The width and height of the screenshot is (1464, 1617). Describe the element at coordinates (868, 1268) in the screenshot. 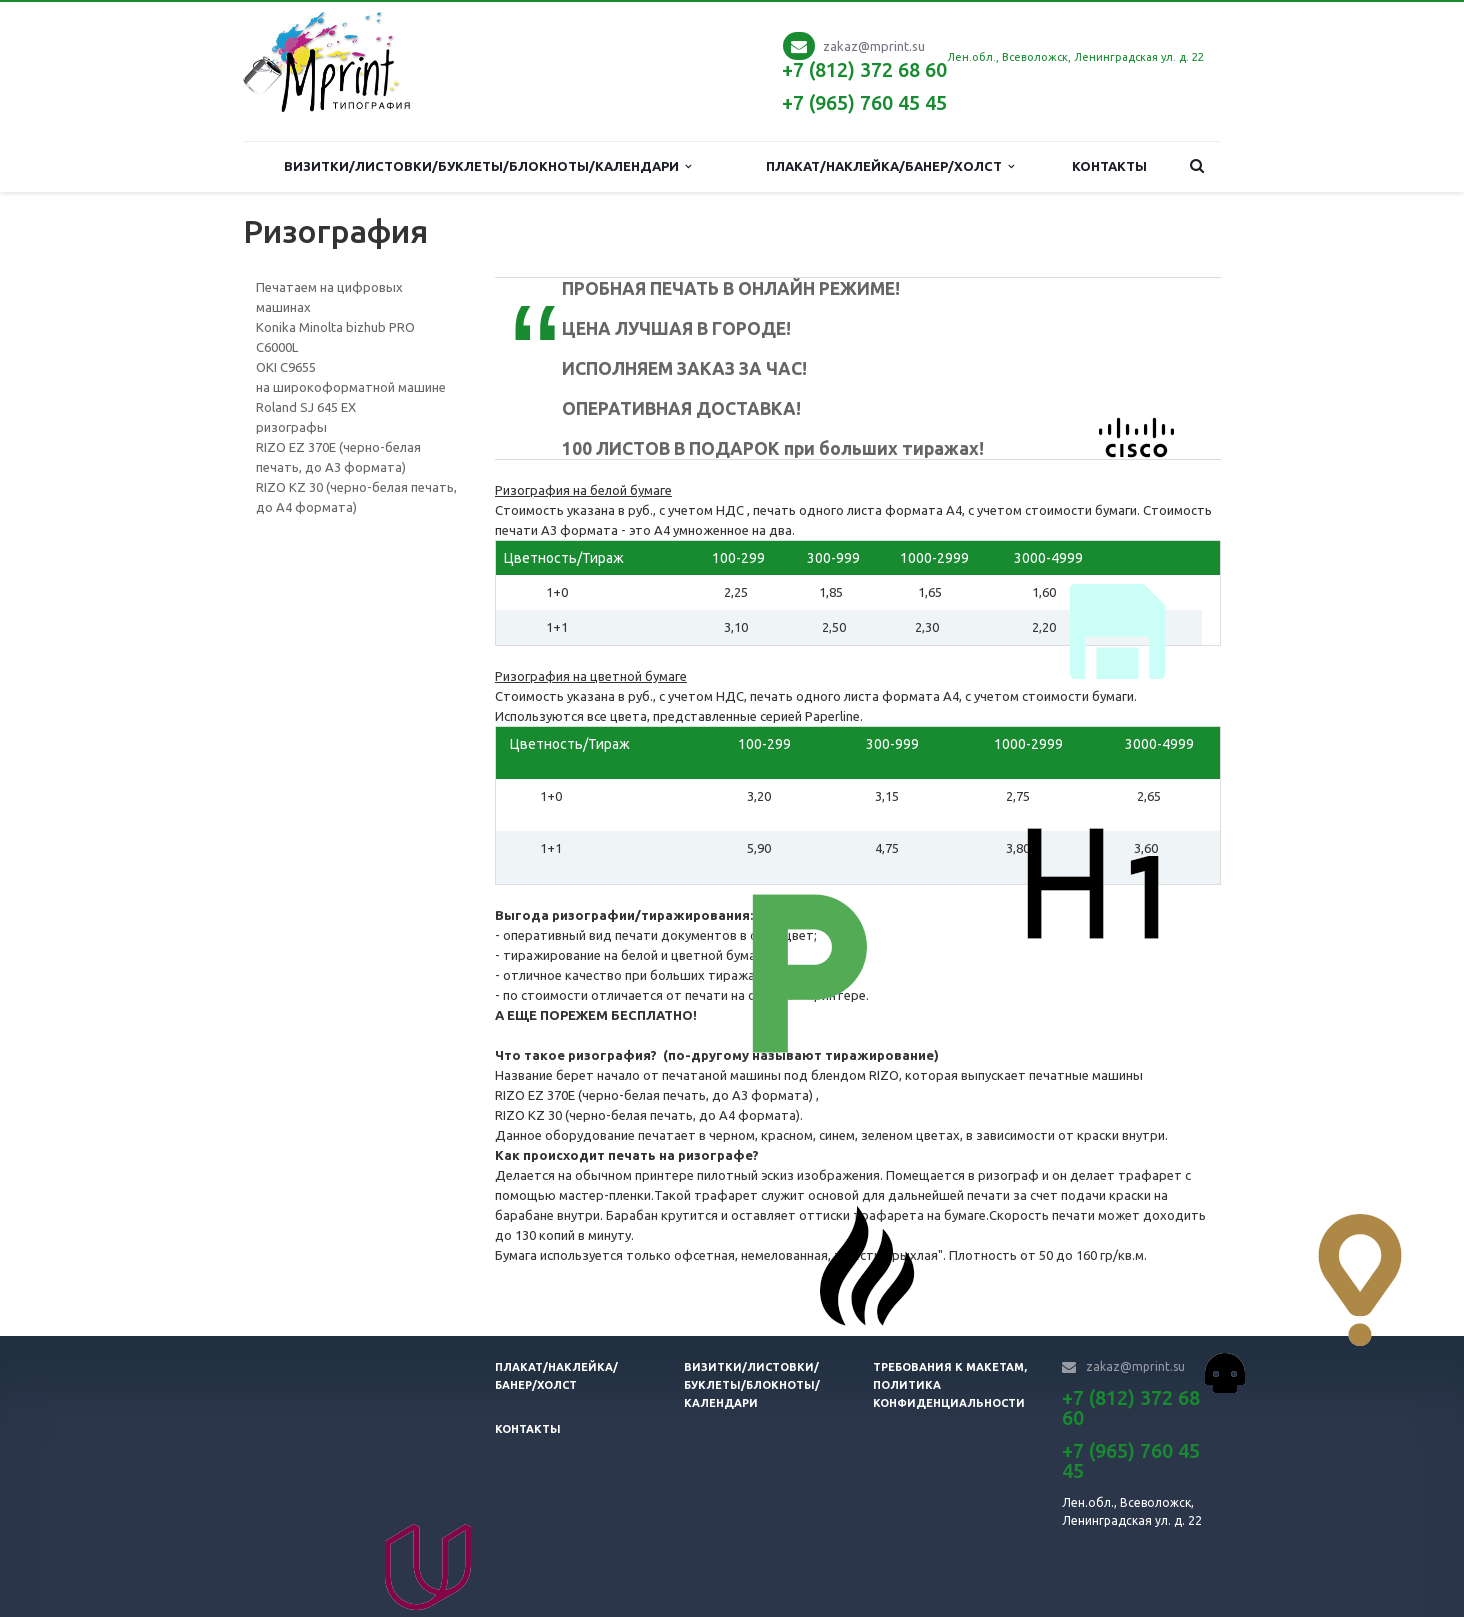

I see `indicates hot or trending content` at that location.